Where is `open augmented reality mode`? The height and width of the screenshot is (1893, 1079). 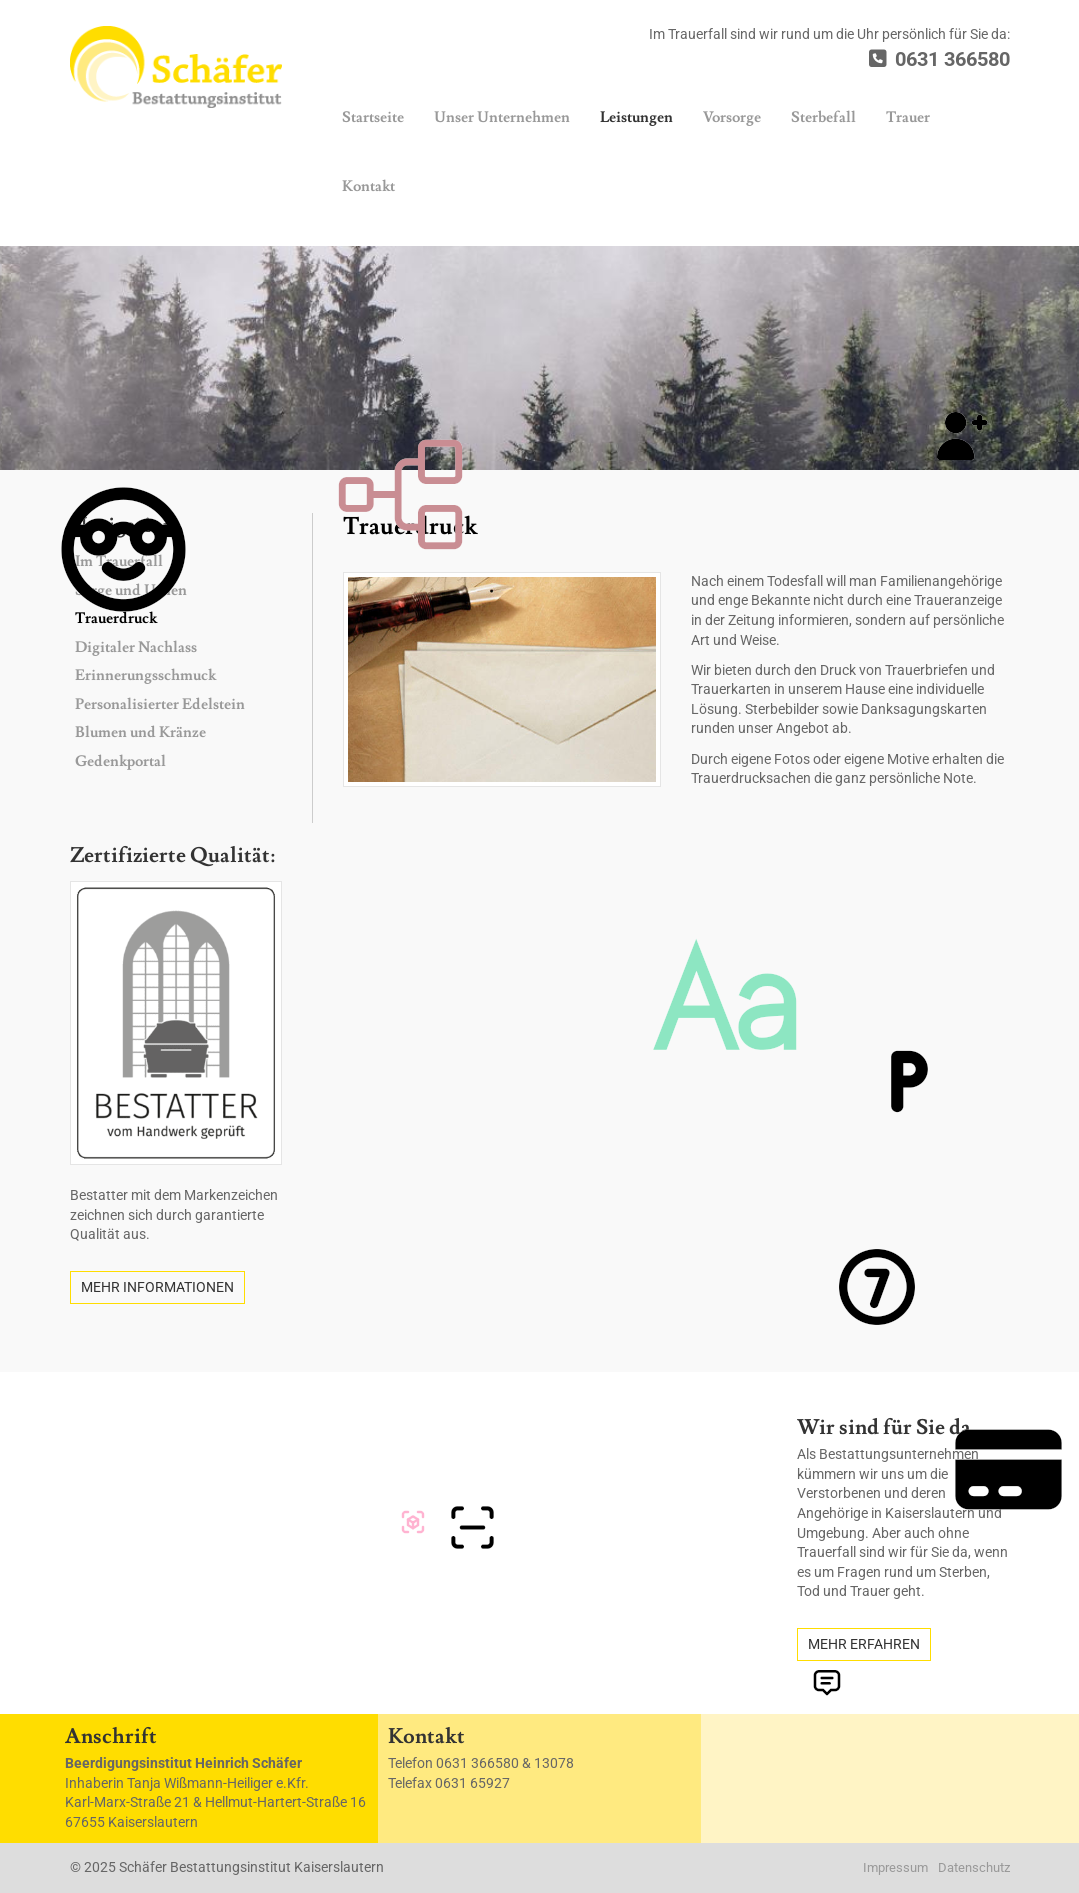
open augmented reality mode is located at coordinates (413, 1522).